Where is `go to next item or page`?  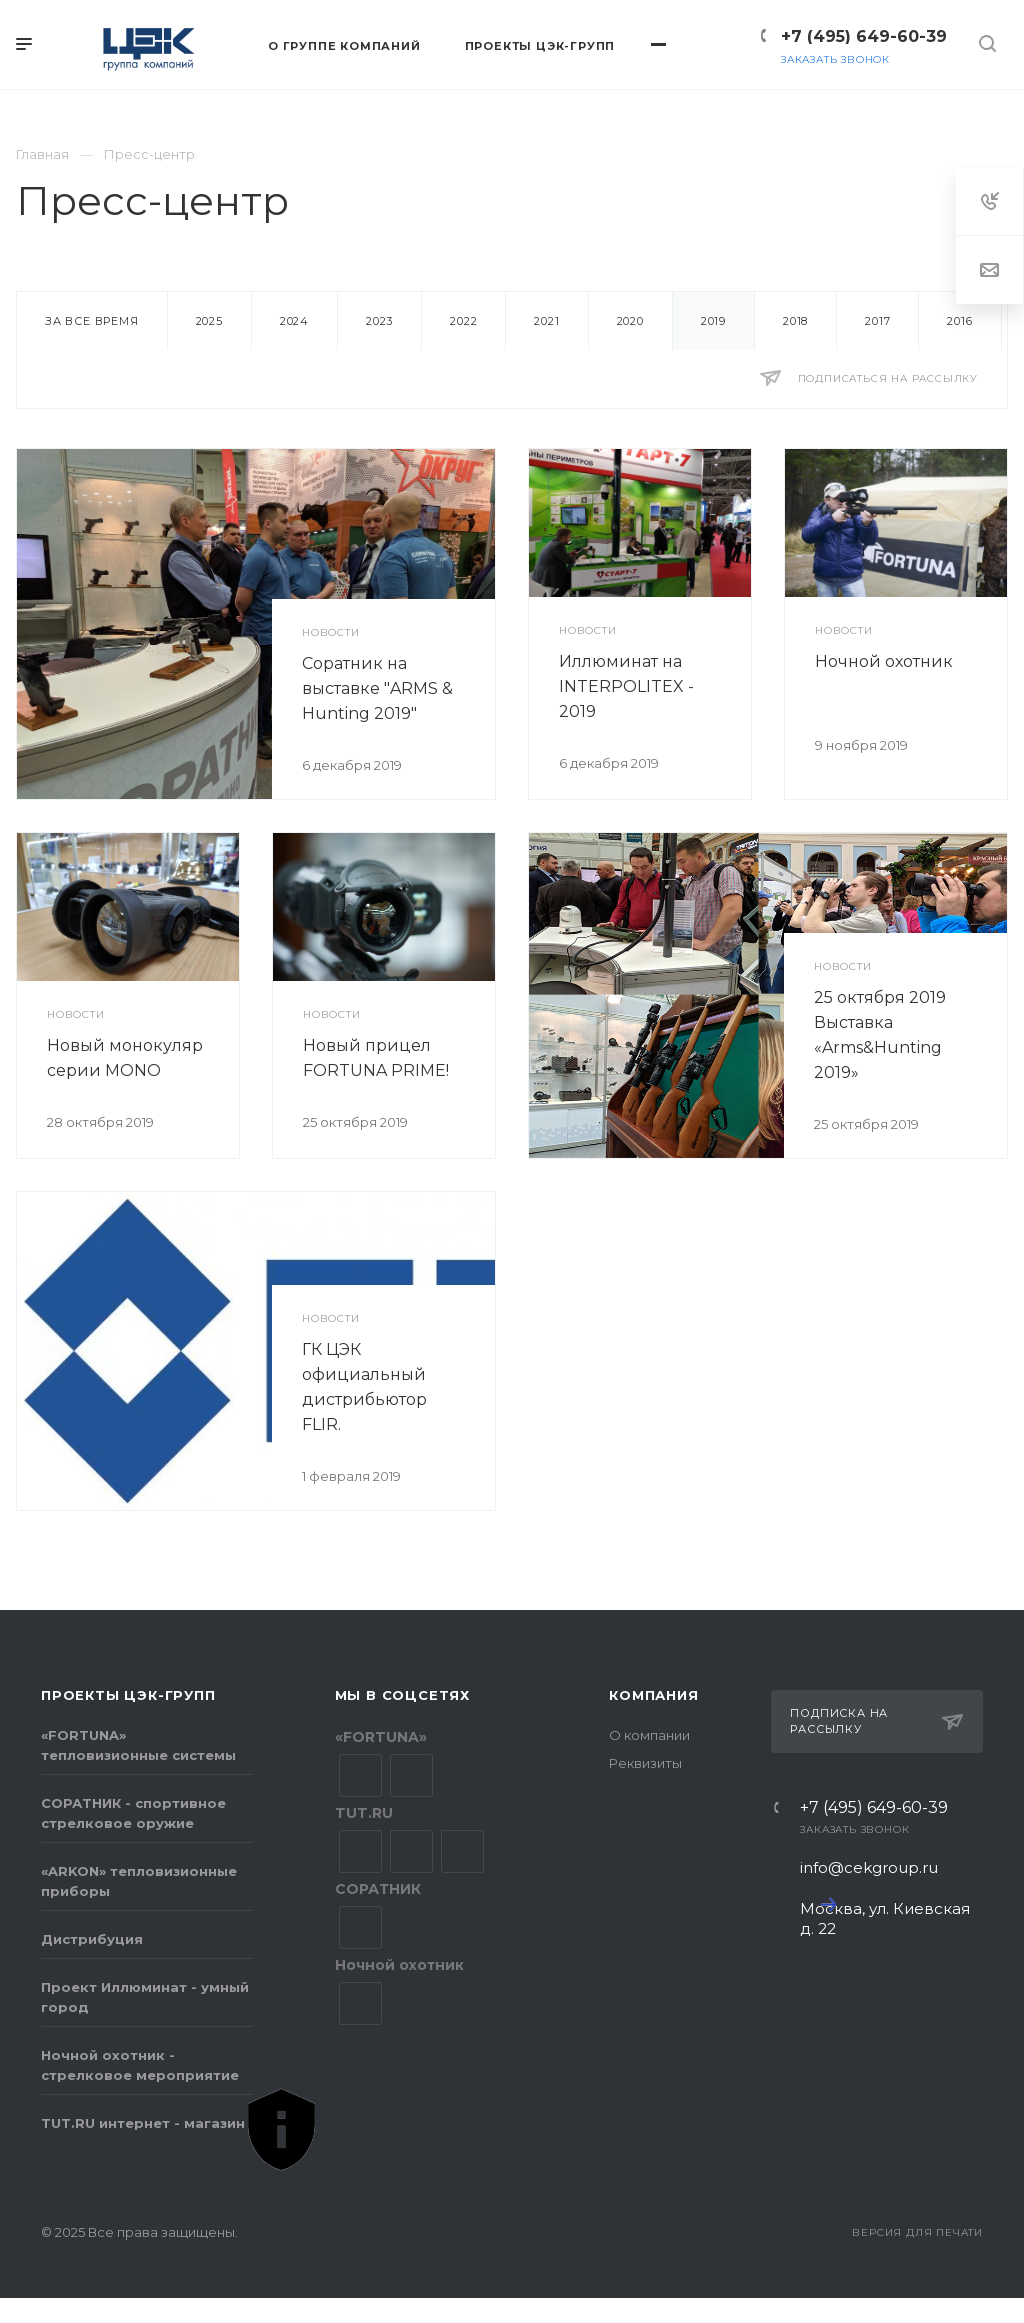 go to next item or page is located at coordinates (828, 1904).